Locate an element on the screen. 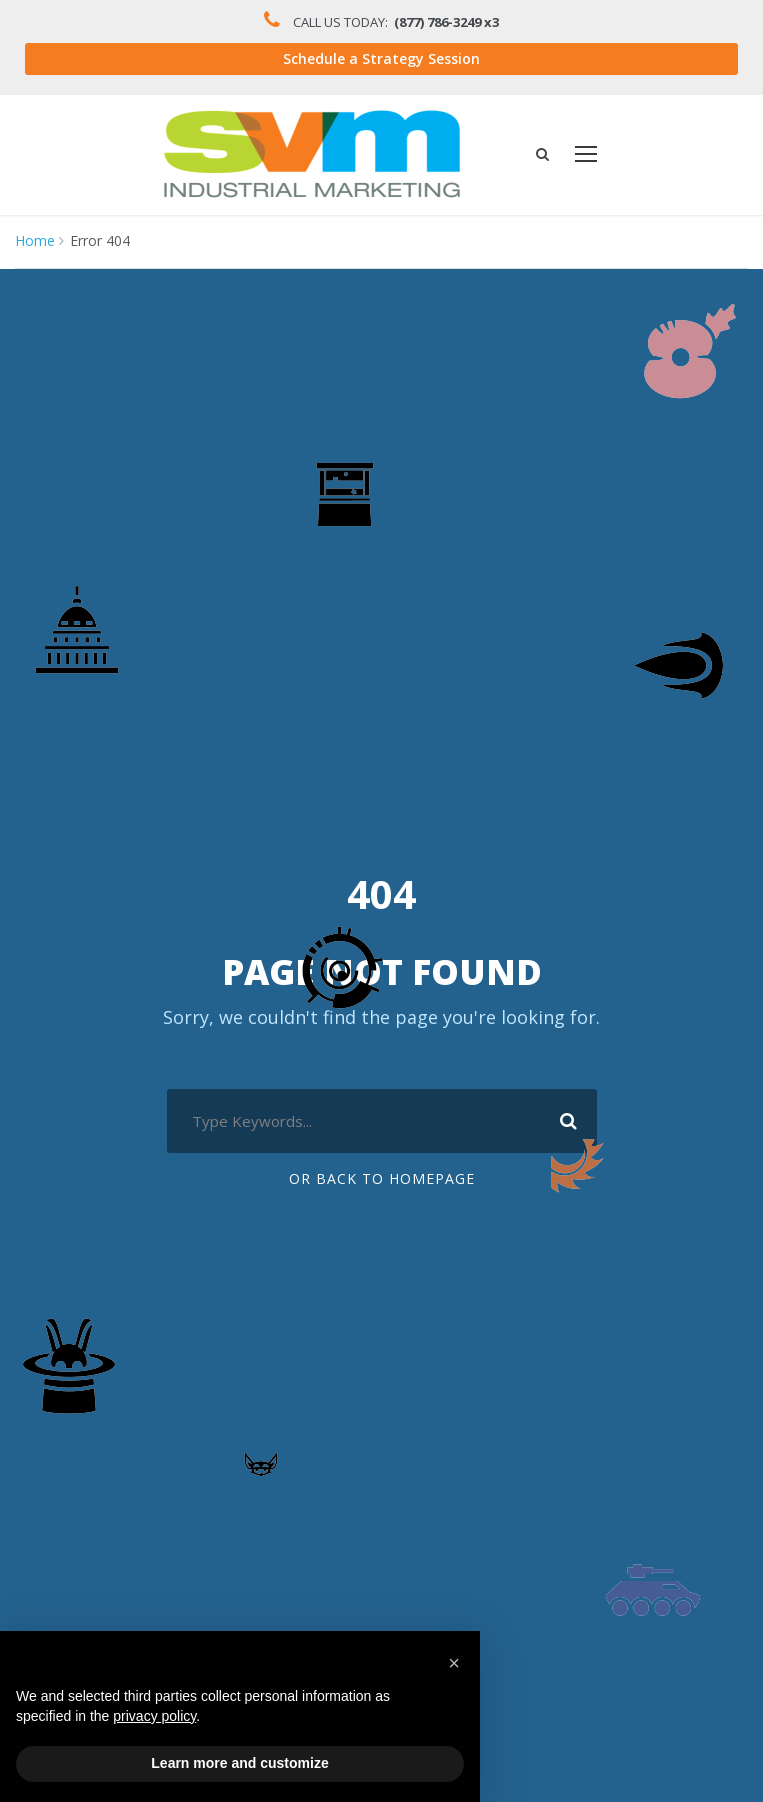  access magic or special effects features is located at coordinates (69, 1366).